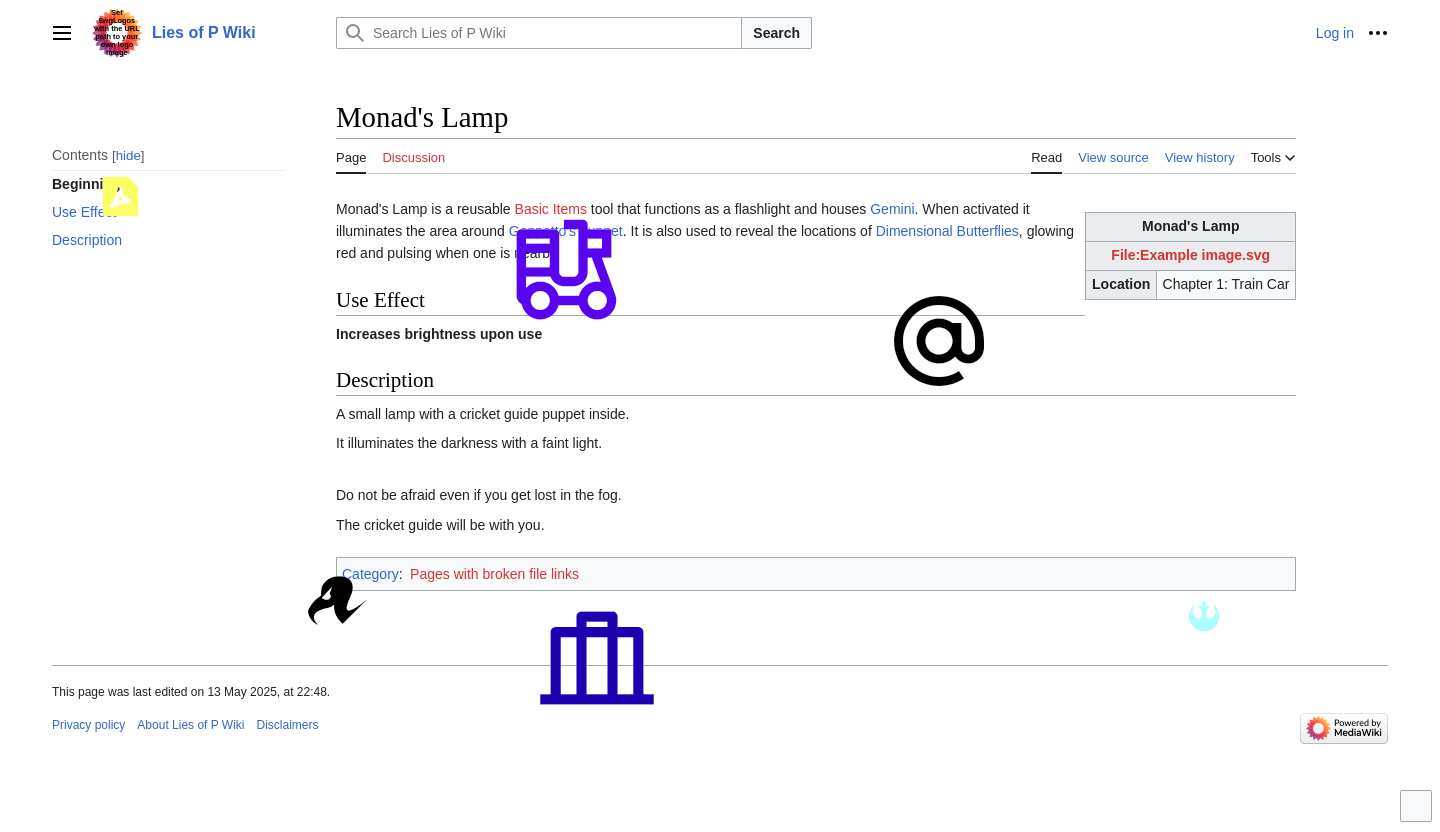  Describe the element at coordinates (337, 600) in the screenshot. I see `visit The Register technology news website` at that location.